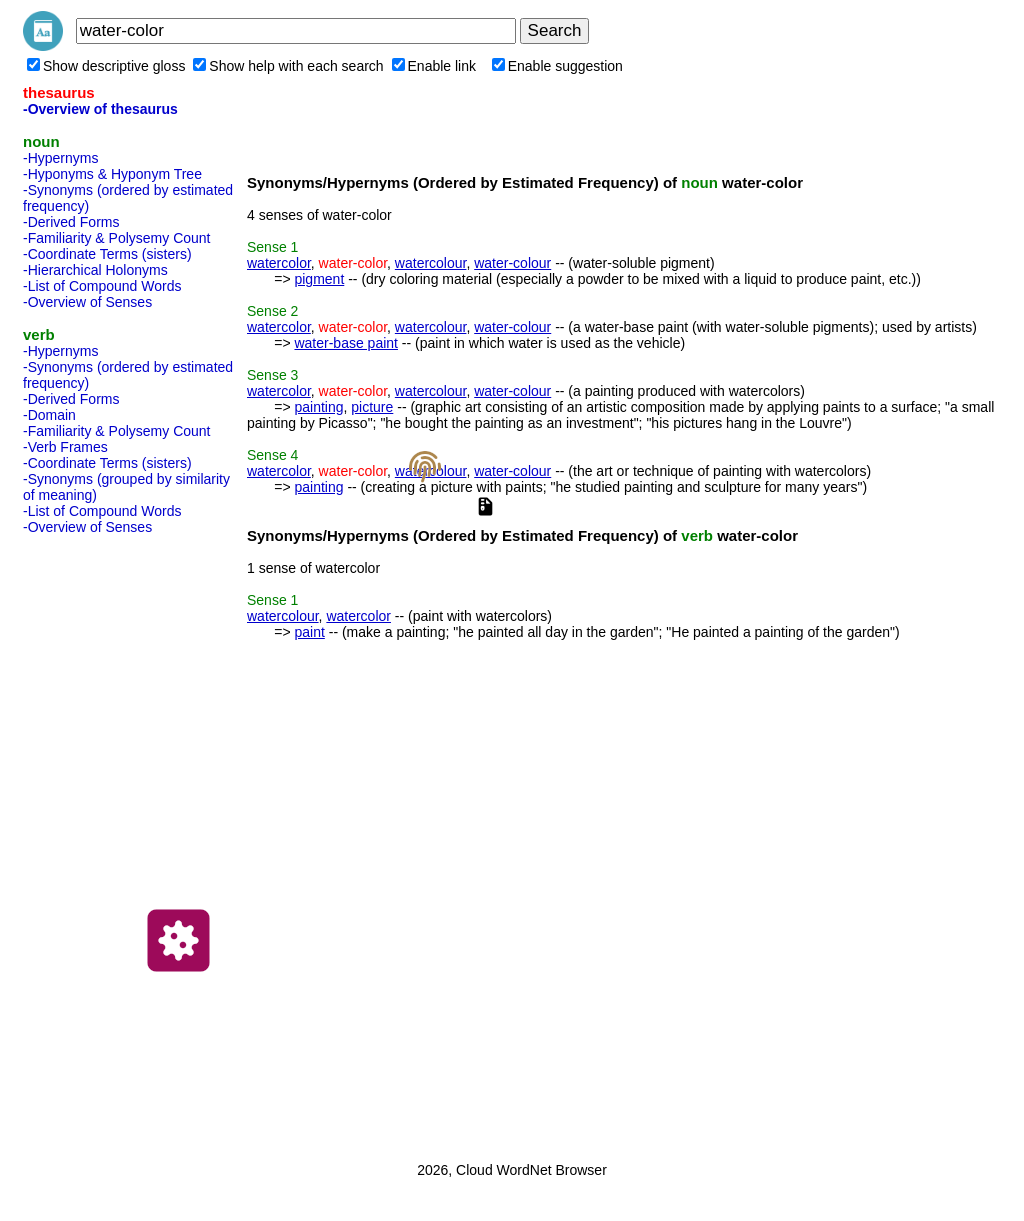 The width and height of the screenshot is (1024, 1221). What do you see at coordinates (485, 506) in the screenshot?
I see `compress or zip files` at bounding box center [485, 506].